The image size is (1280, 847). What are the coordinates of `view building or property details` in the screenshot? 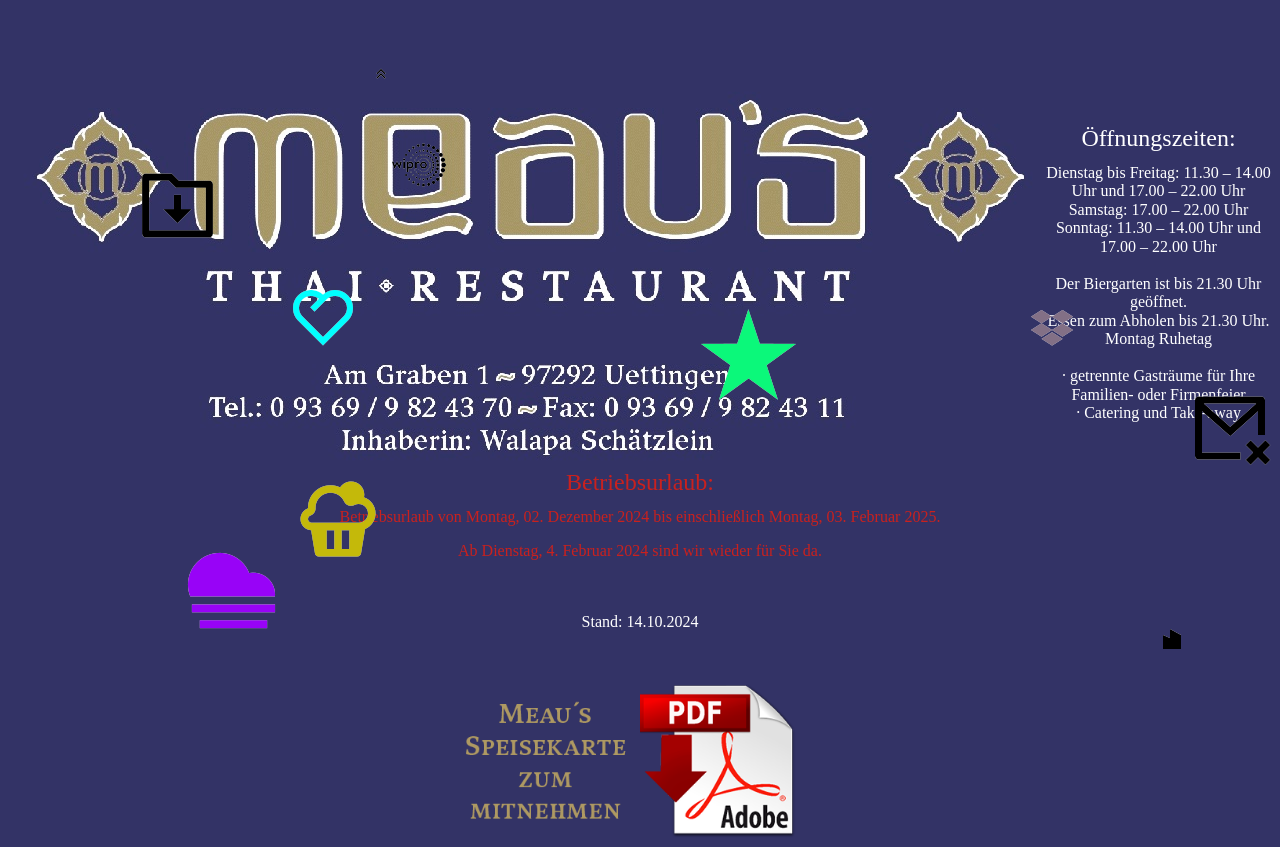 It's located at (1172, 640).